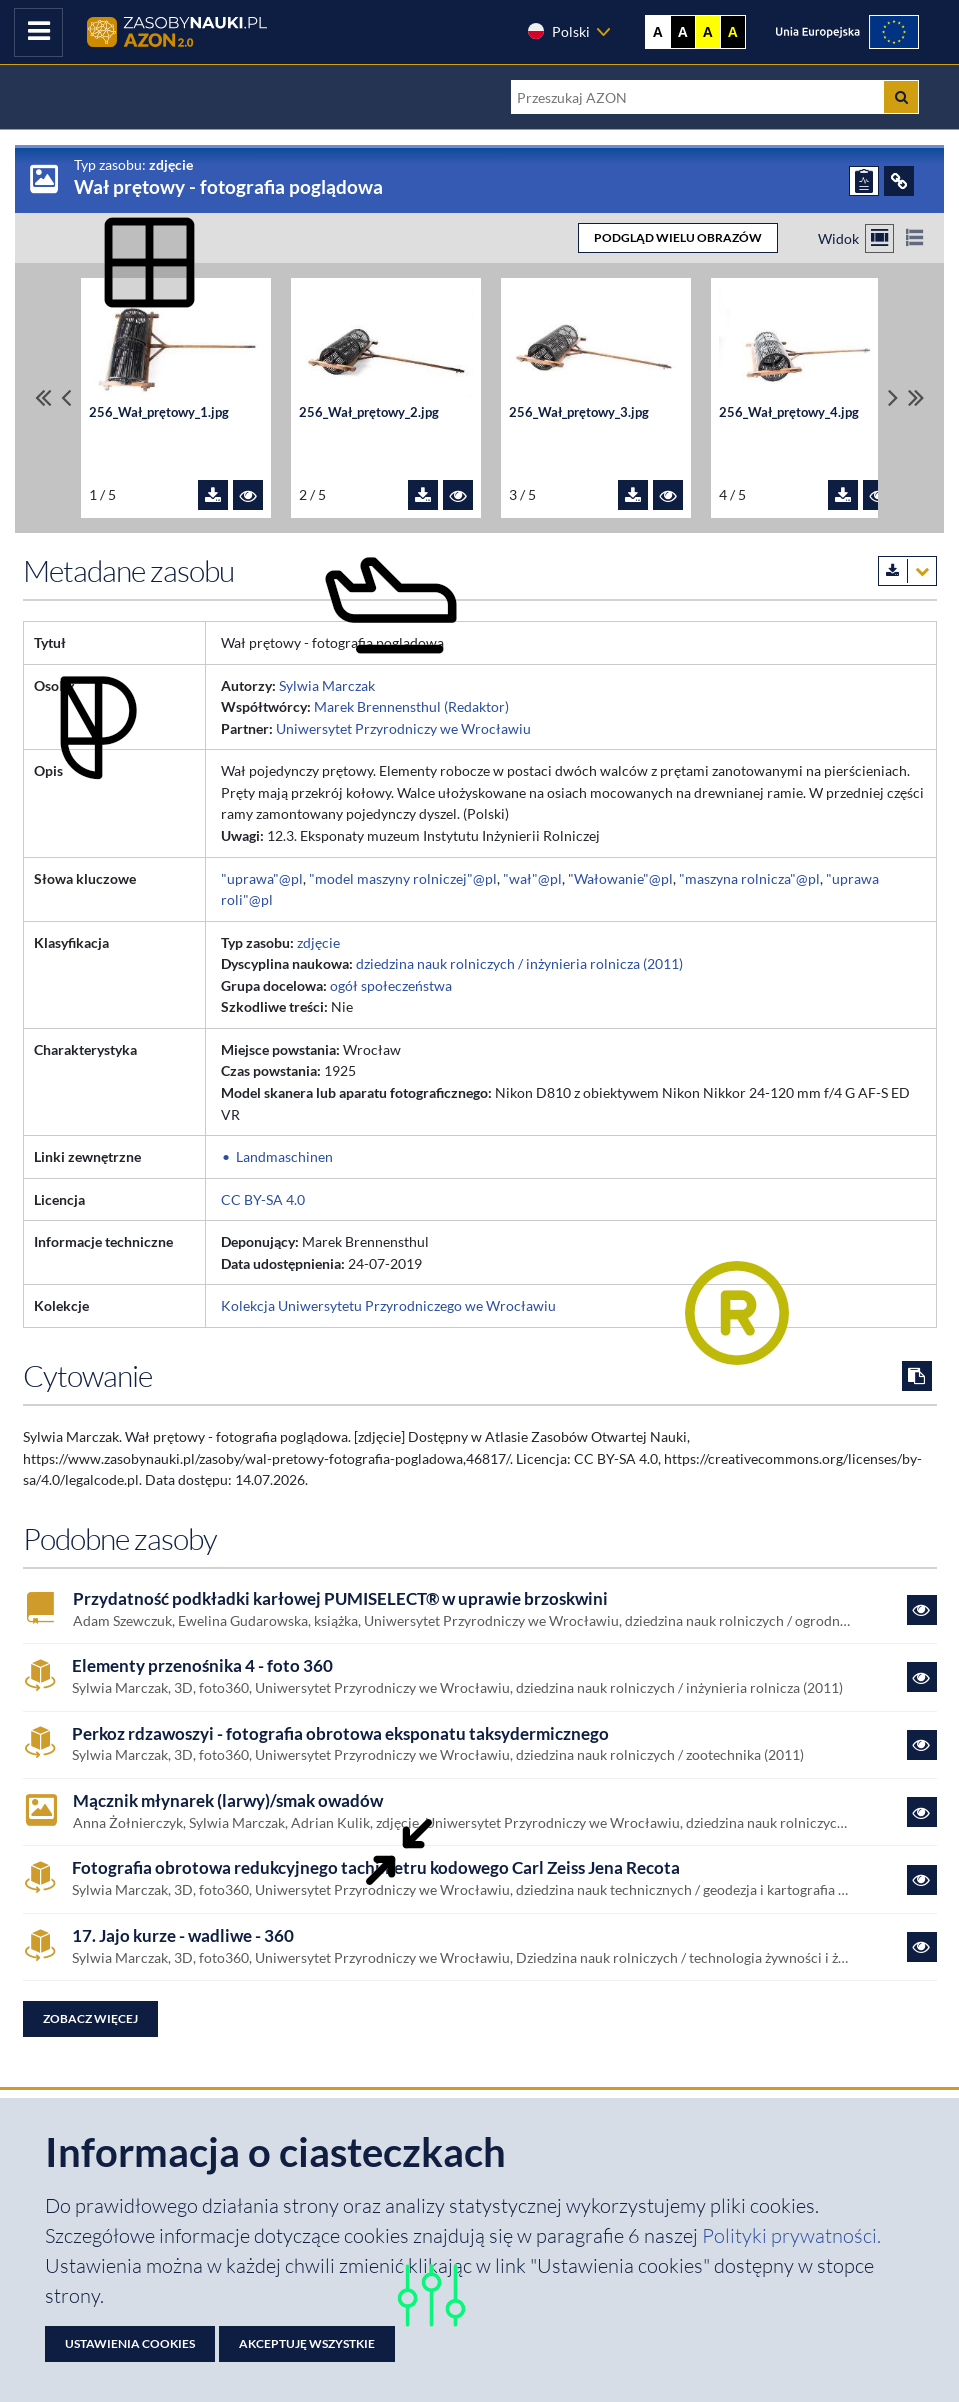 This screenshot has width=959, height=2402. I want to click on adjust settings or preferences, so click(431, 2295).